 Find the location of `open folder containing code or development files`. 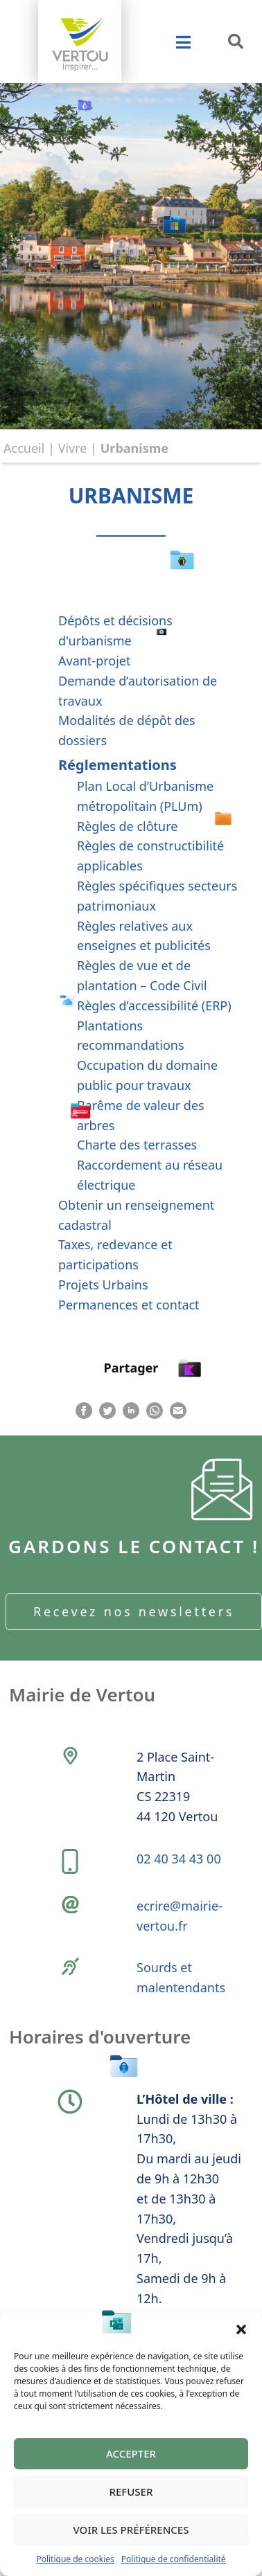

open folder containing code or development files is located at coordinates (223, 819).